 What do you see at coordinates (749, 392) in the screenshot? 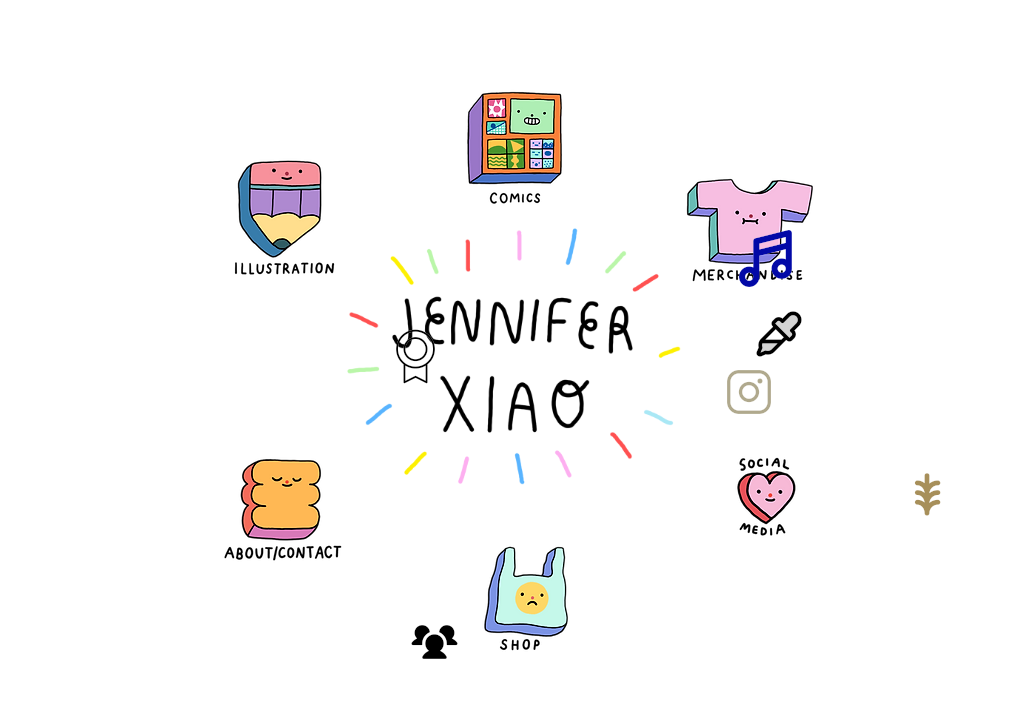
I see `open Instagram app` at bounding box center [749, 392].